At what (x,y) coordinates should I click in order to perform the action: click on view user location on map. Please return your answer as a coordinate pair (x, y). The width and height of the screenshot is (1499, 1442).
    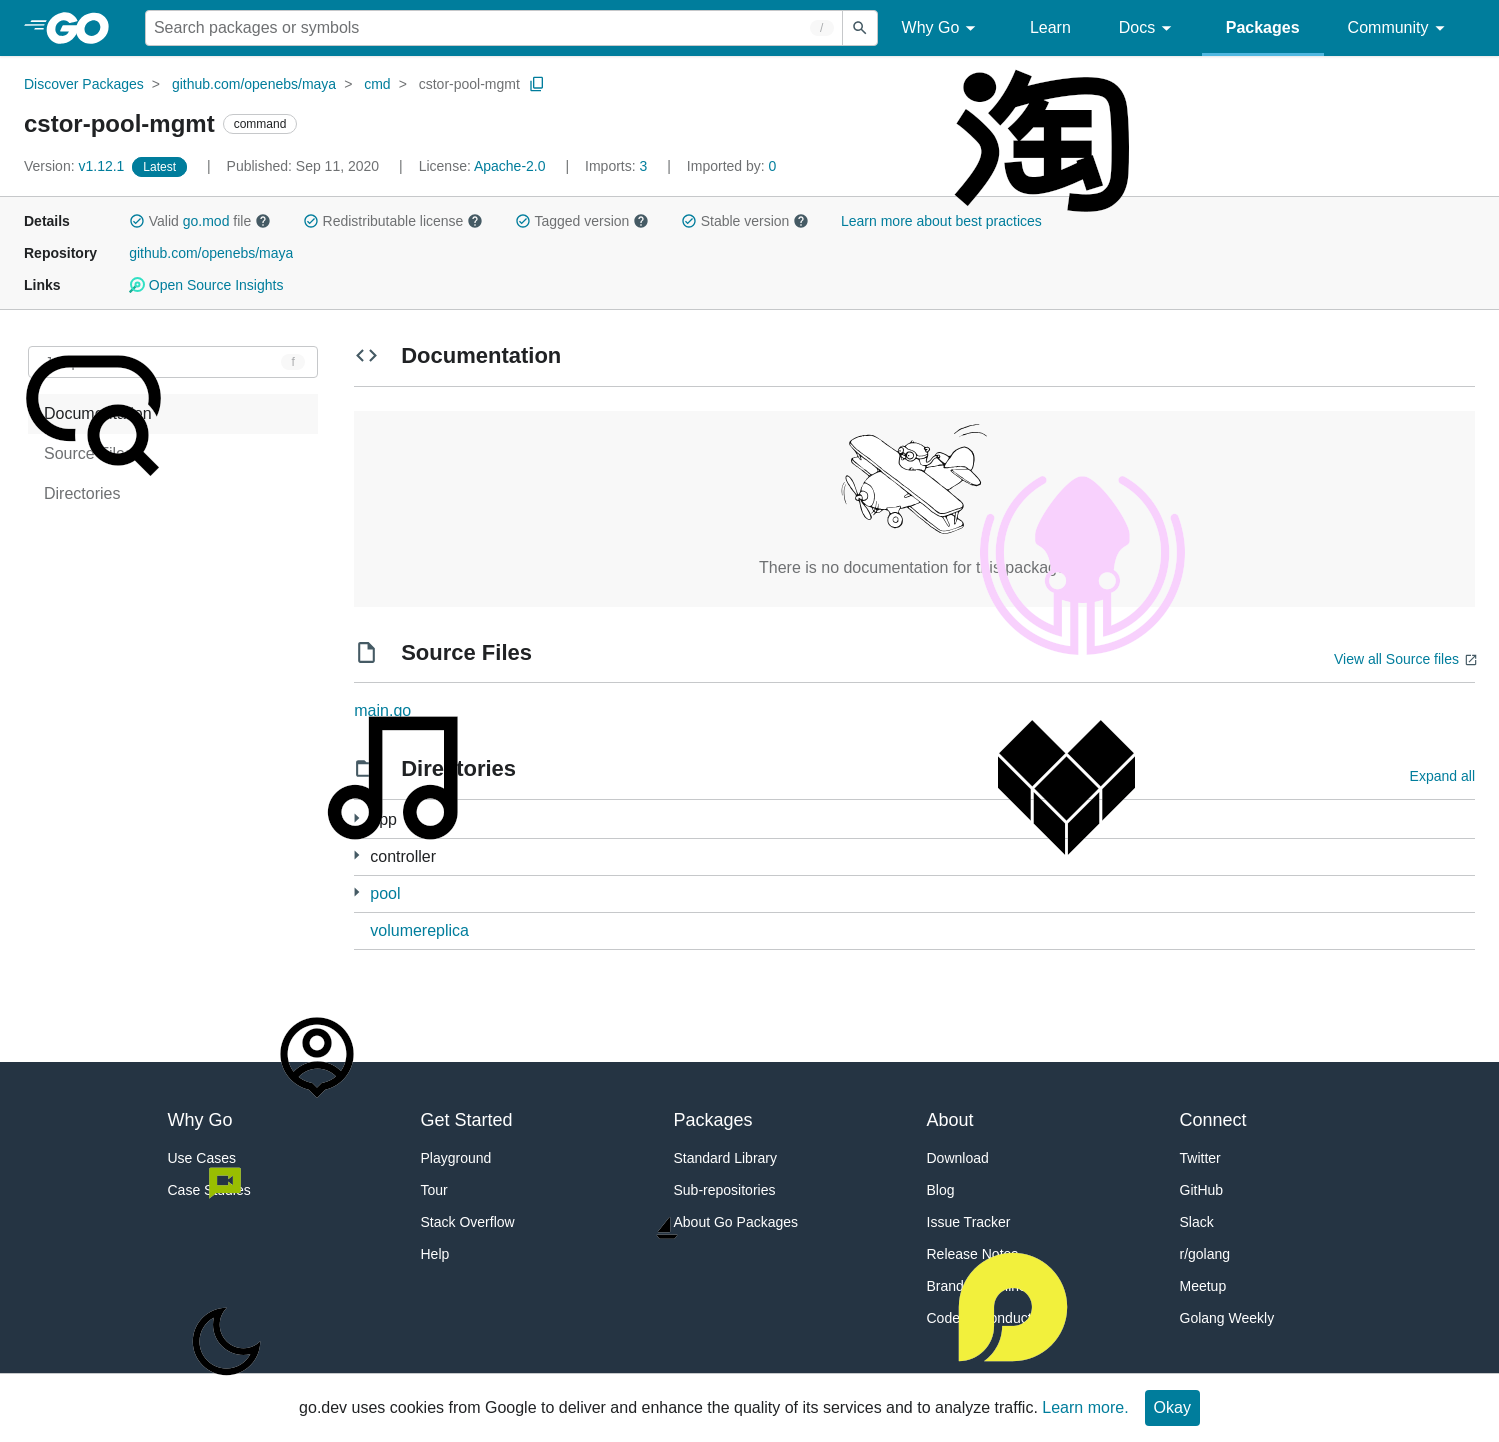
    Looking at the image, I should click on (317, 1054).